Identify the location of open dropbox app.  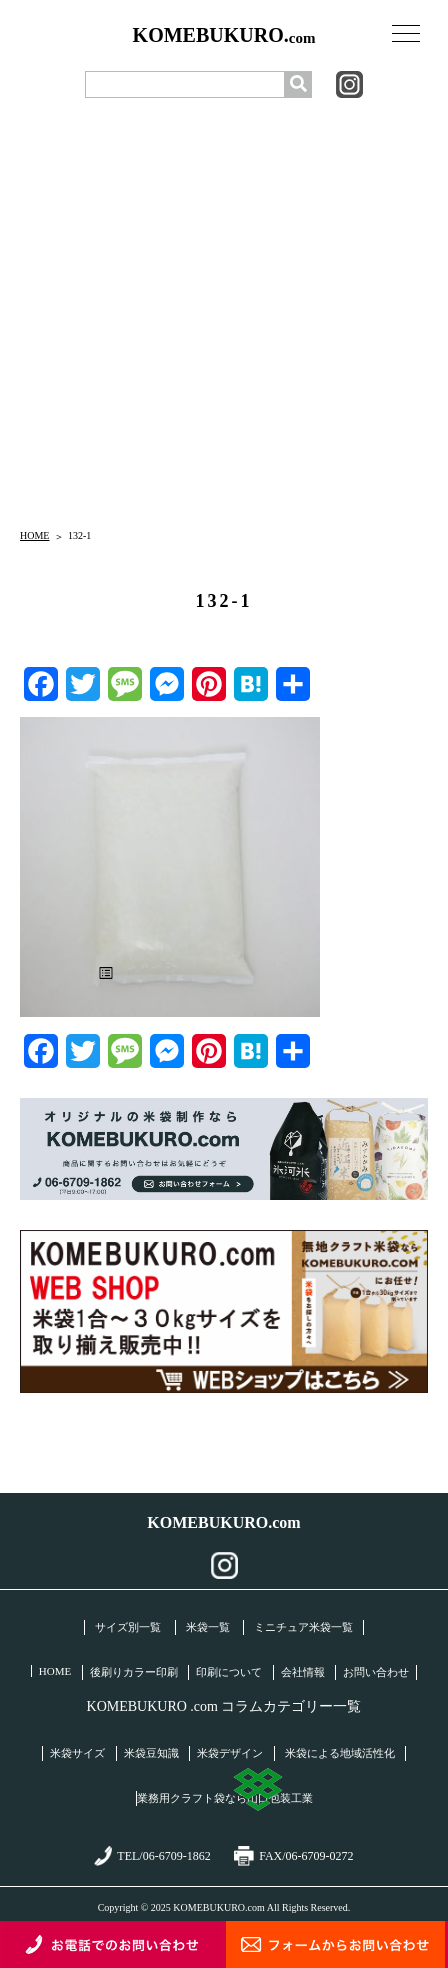
(258, 1788).